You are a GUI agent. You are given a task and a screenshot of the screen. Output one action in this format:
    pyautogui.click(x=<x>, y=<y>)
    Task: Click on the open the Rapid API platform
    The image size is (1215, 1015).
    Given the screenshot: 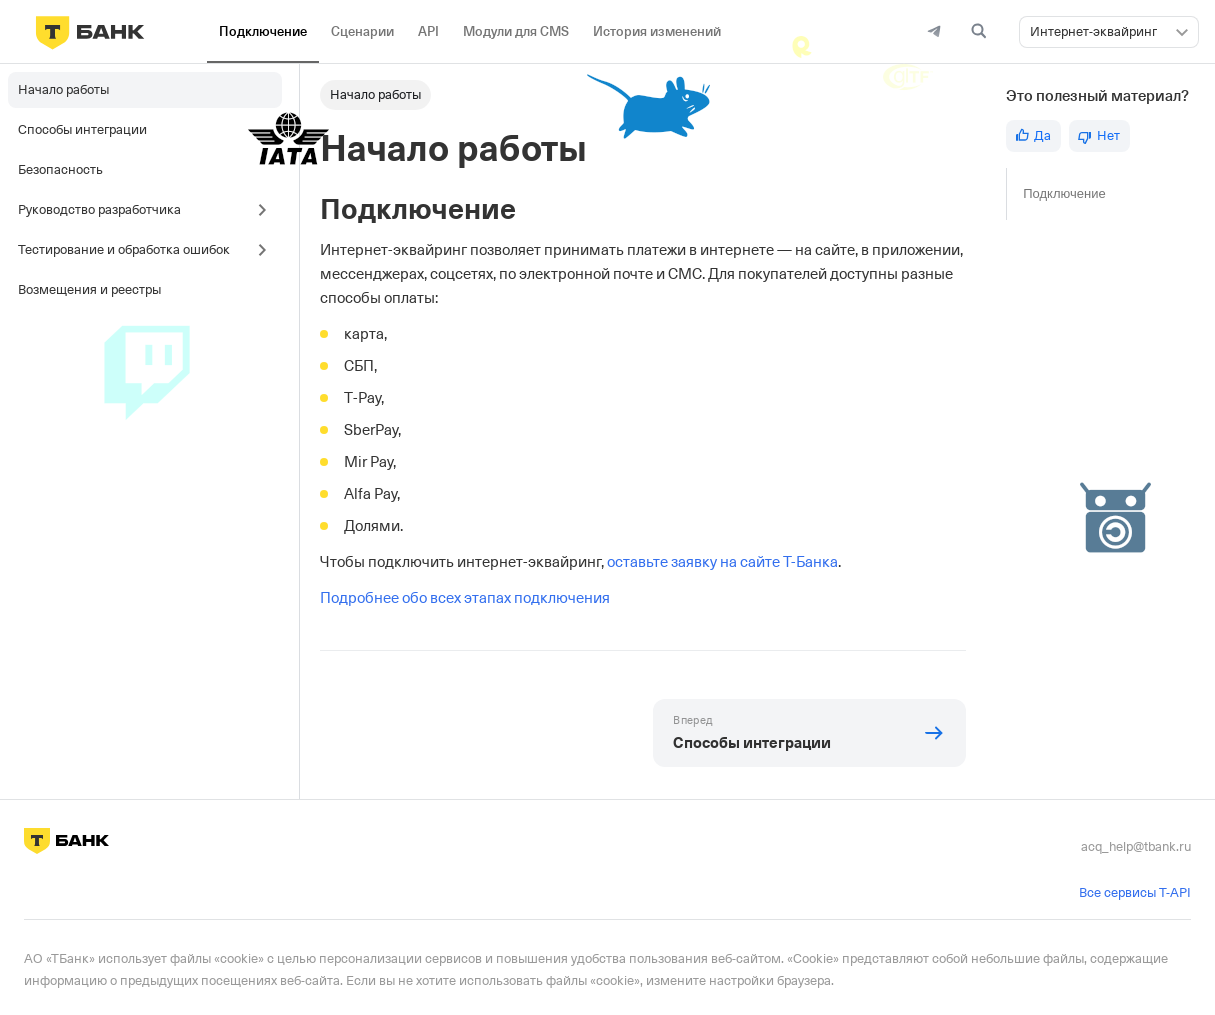 What is the action you would take?
    pyautogui.click(x=802, y=47)
    